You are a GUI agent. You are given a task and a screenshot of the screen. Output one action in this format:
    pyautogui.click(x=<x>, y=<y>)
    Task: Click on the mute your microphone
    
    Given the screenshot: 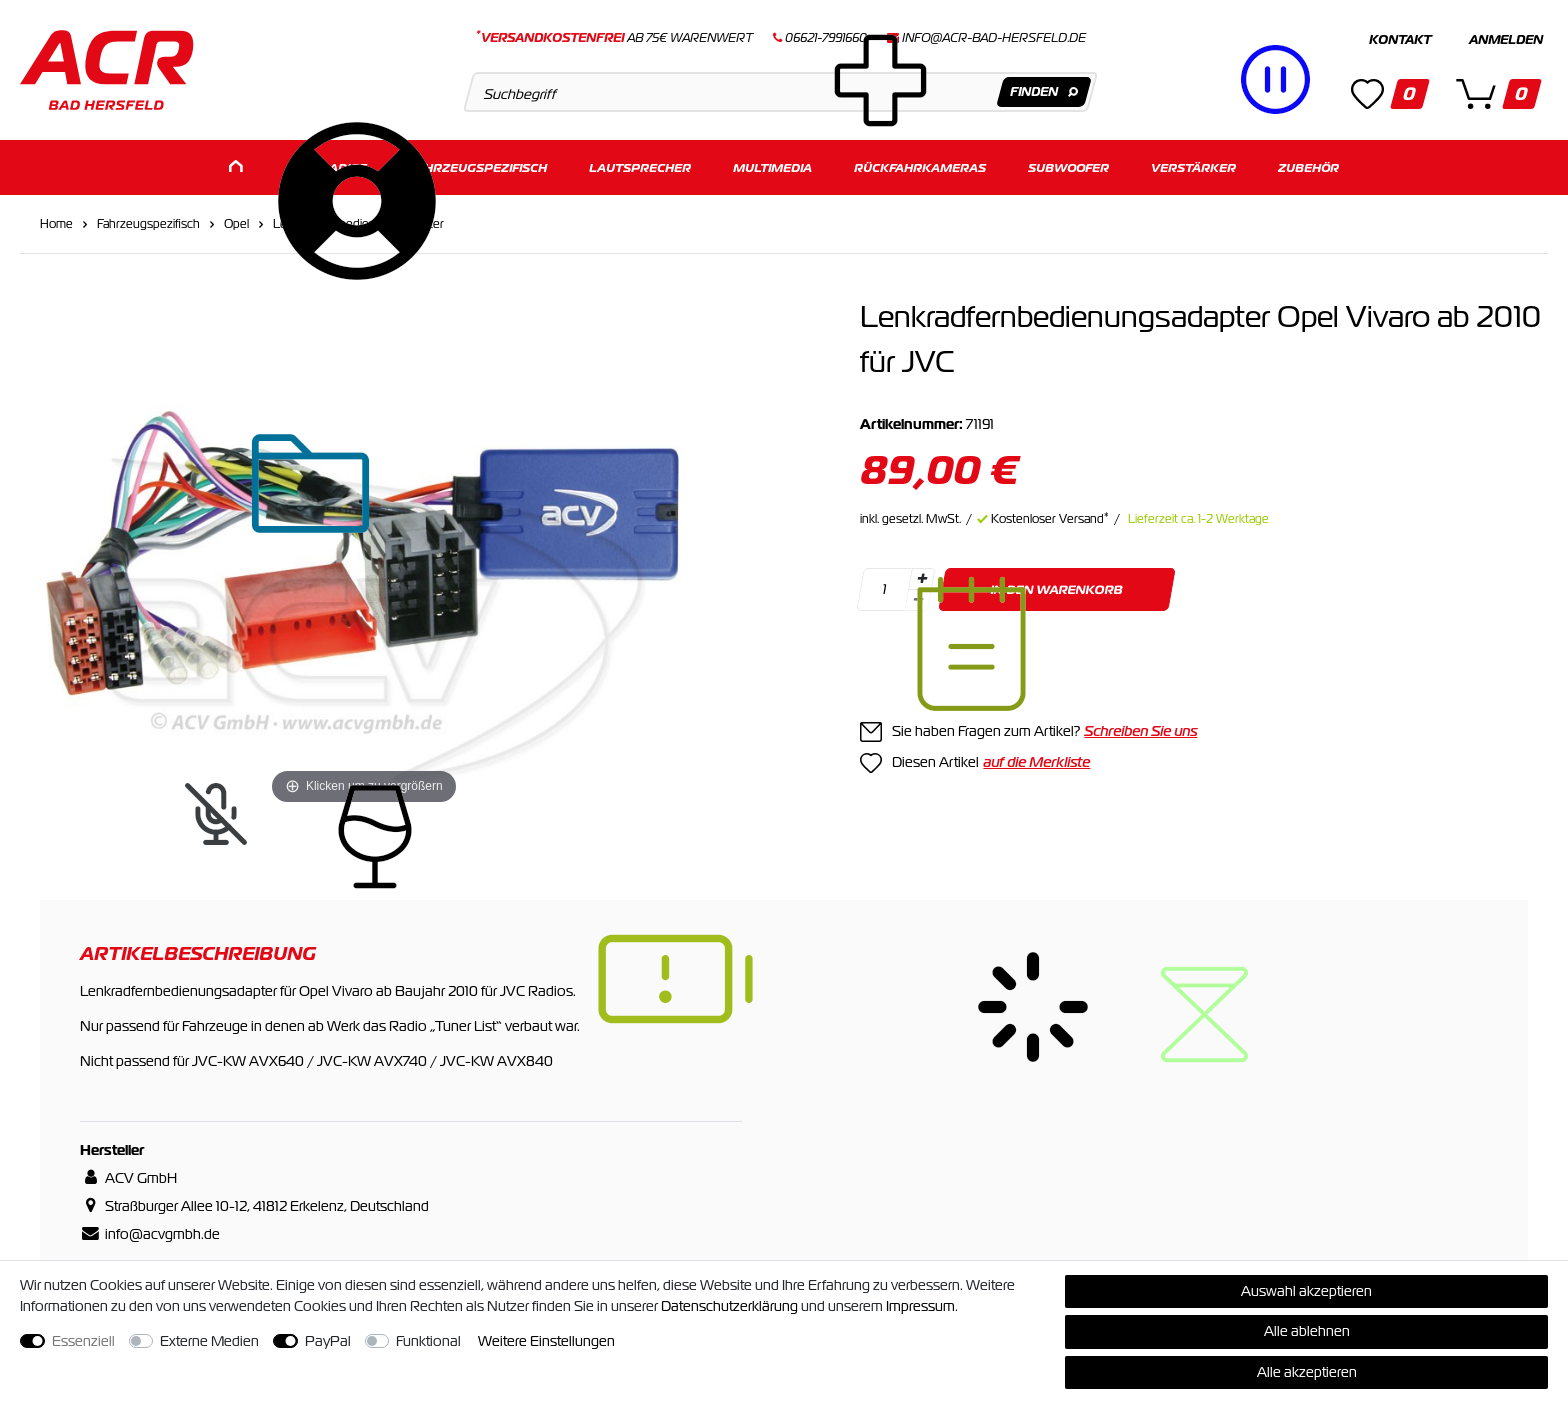 What is the action you would take?
    pyautogui.click(x=216, y=814)
    